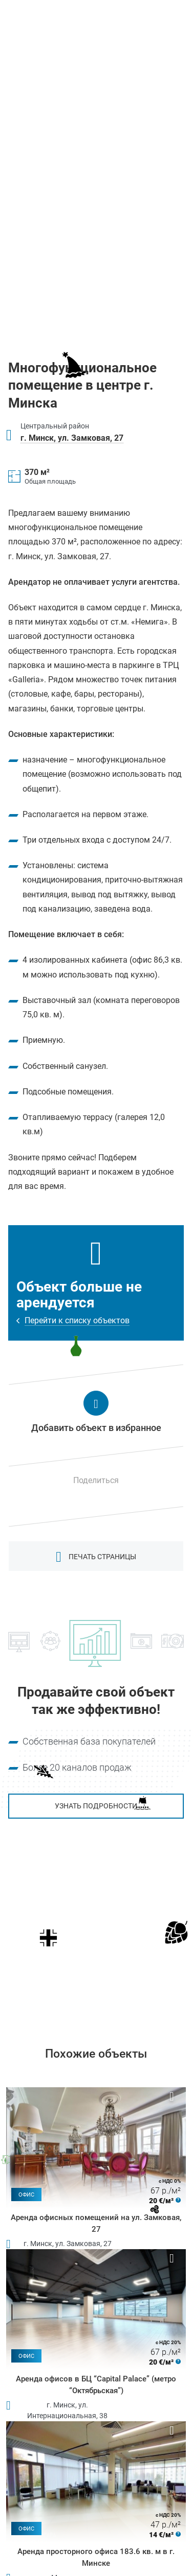 This screenshot has width=192, height=2576. Describe the element at coordinates (142, 1803) in the screenshot. I see `water transportation or rafting activity` at that location.